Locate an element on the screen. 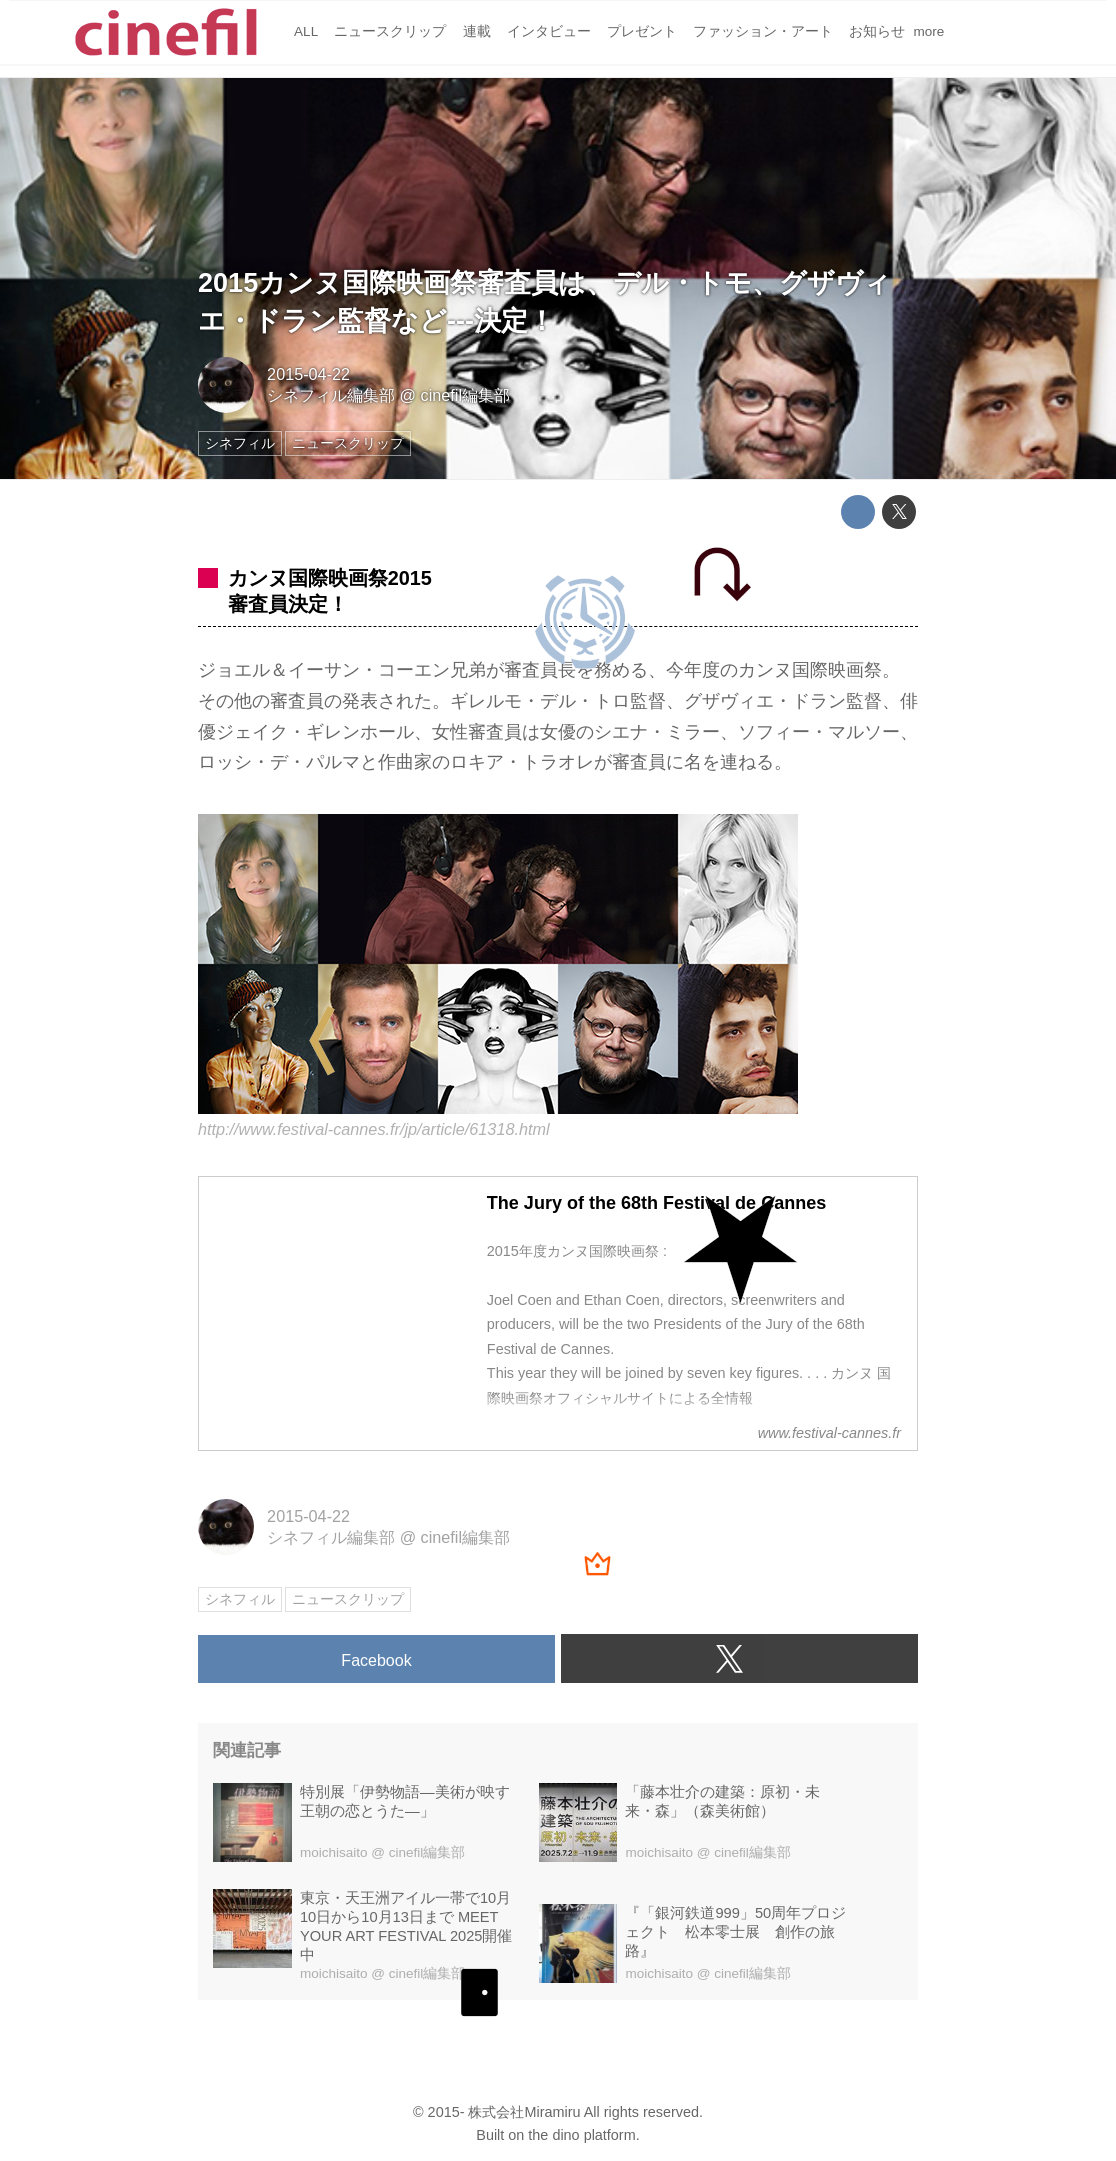 The width and height of the screenshot is (1116, 2161). timescale database branding or product link is located at coordinates (585, 622).